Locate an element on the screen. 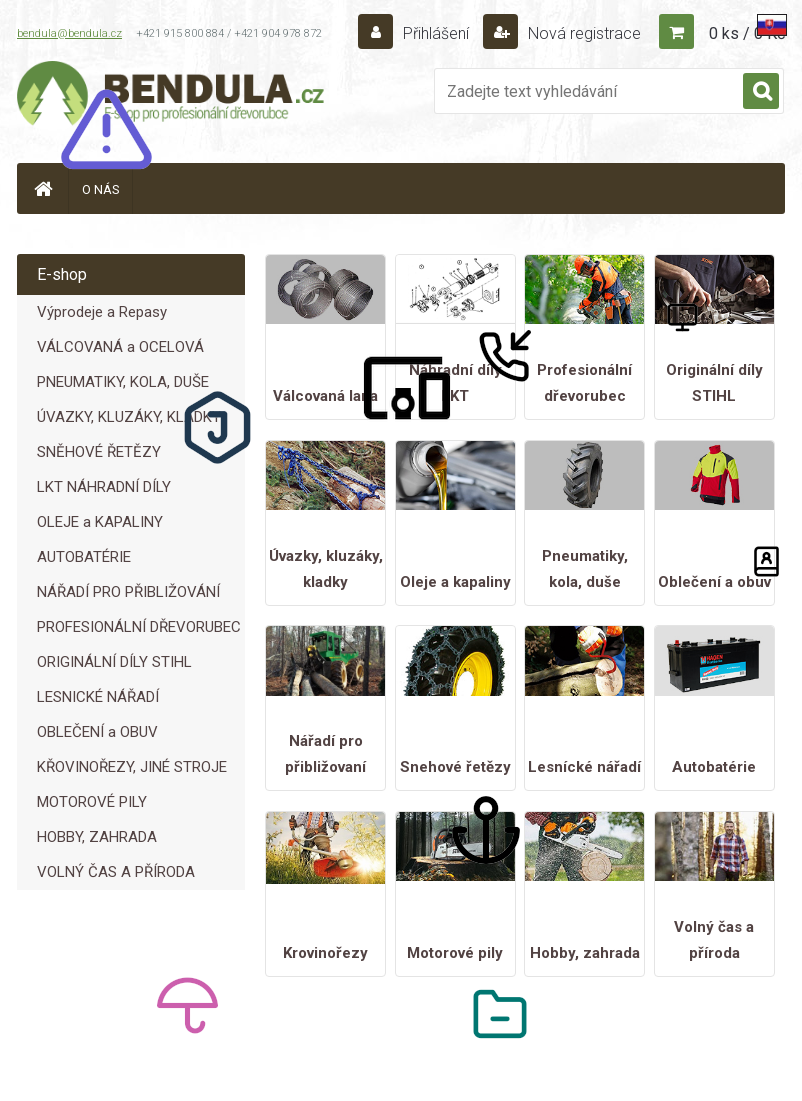  view contact directory is located at coordinates (766, 561).